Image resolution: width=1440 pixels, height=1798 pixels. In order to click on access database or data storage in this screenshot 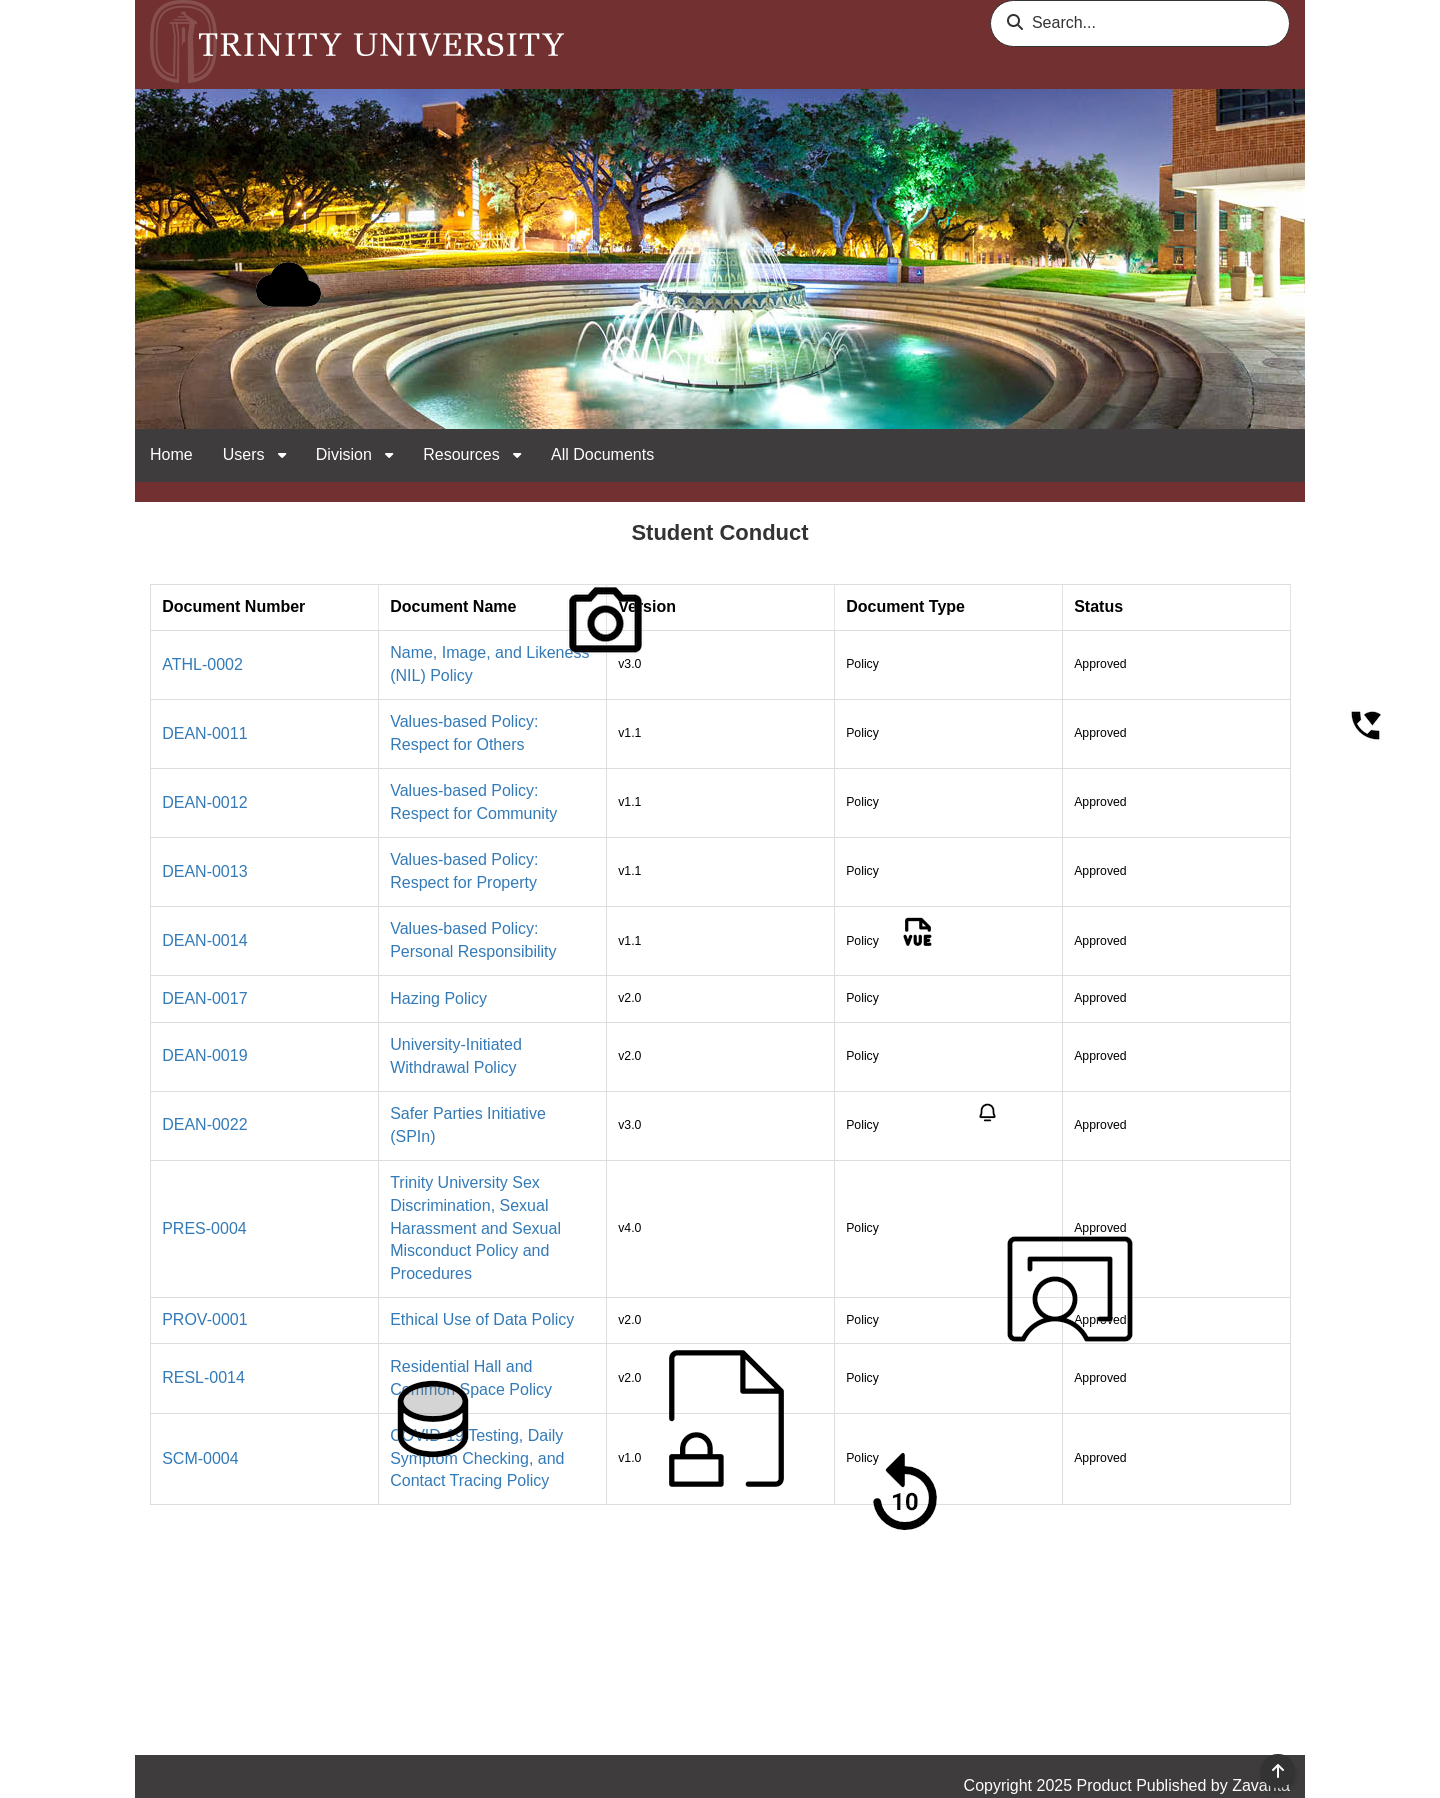, I will do `click(433, 1419)`.